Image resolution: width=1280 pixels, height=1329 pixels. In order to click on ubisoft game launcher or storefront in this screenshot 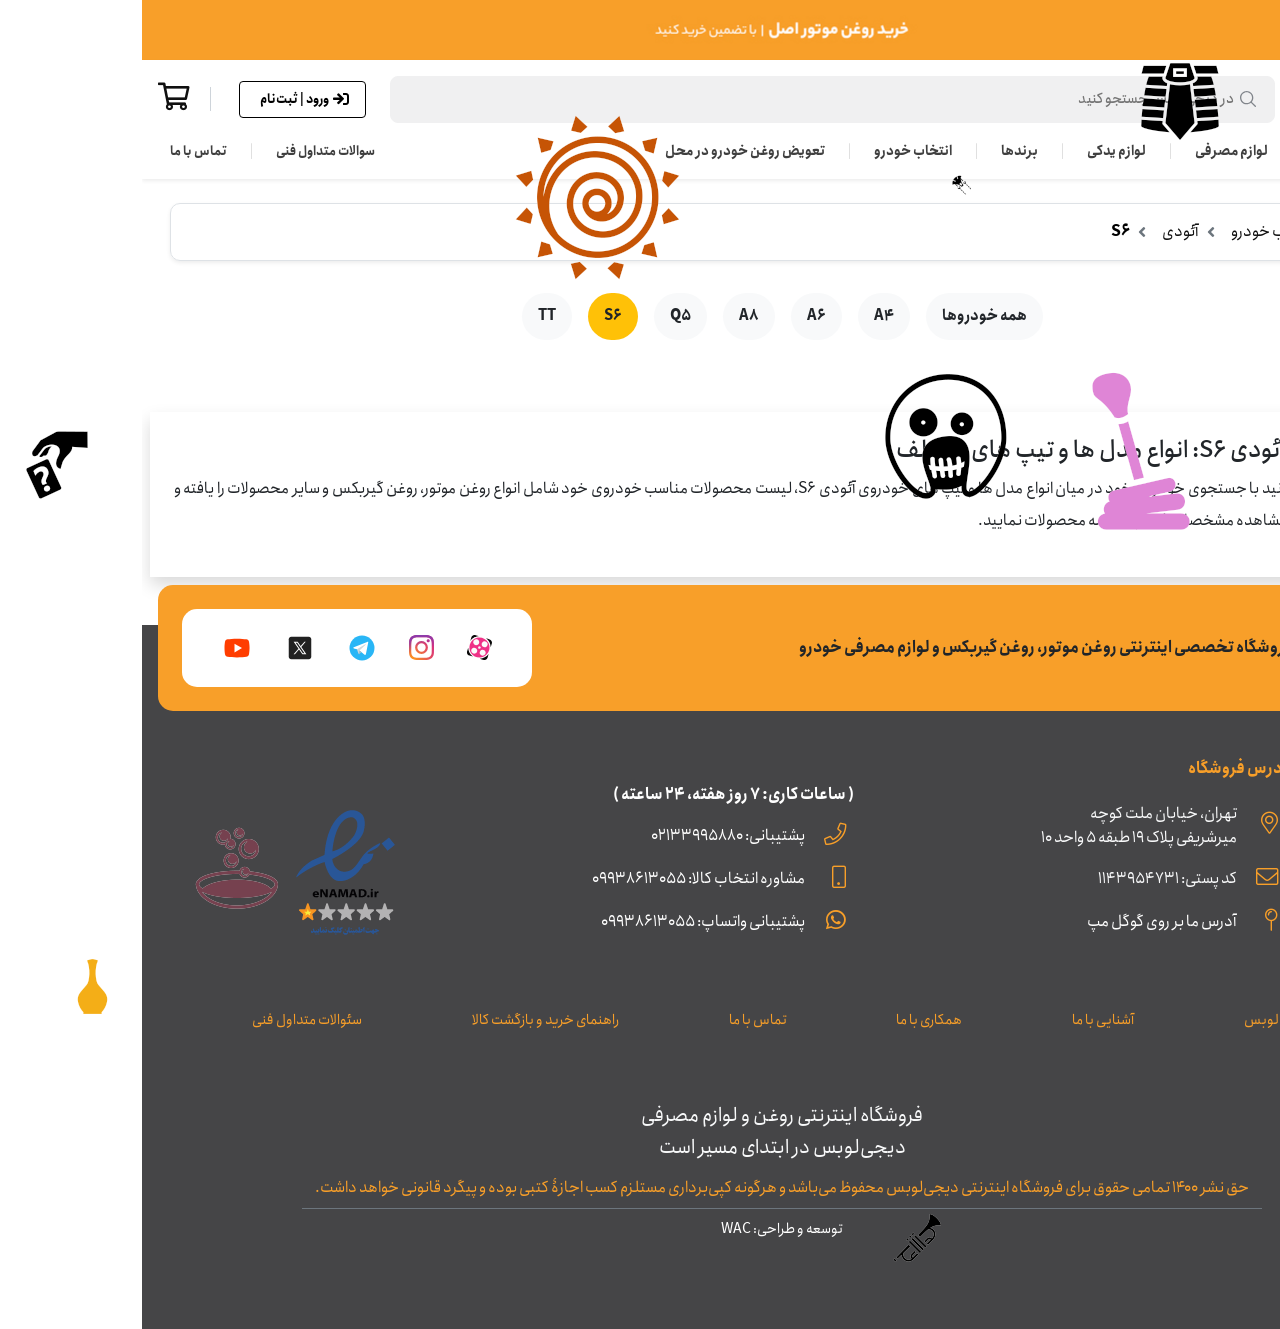, I will do `click(597, 198)`.